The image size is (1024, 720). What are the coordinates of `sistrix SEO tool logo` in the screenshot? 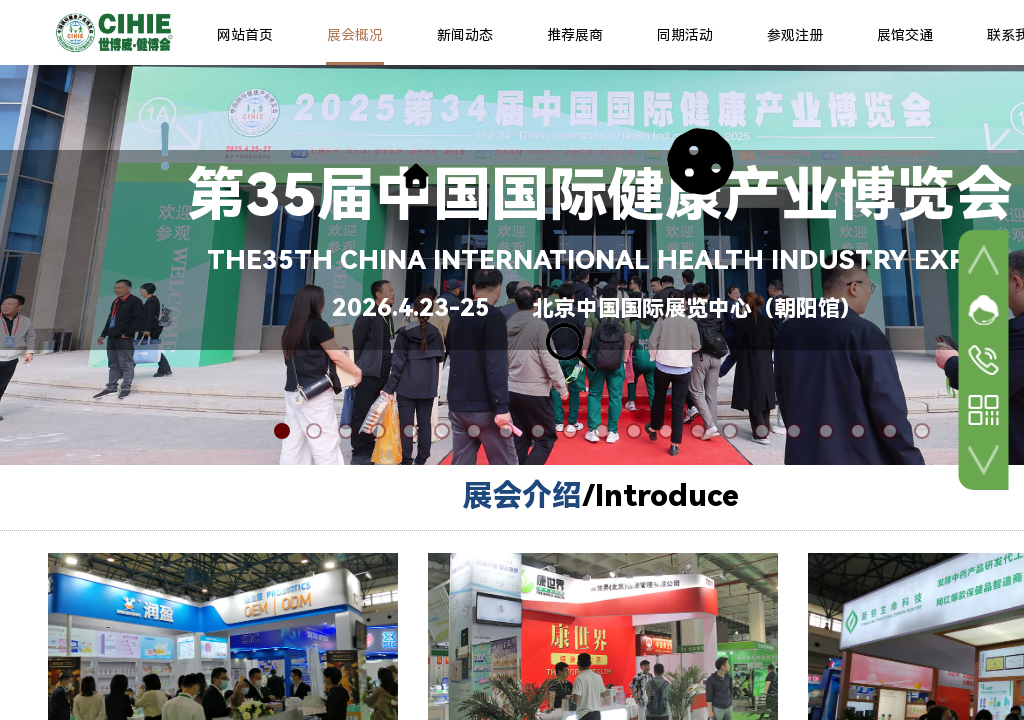 It's located at (571, 348).